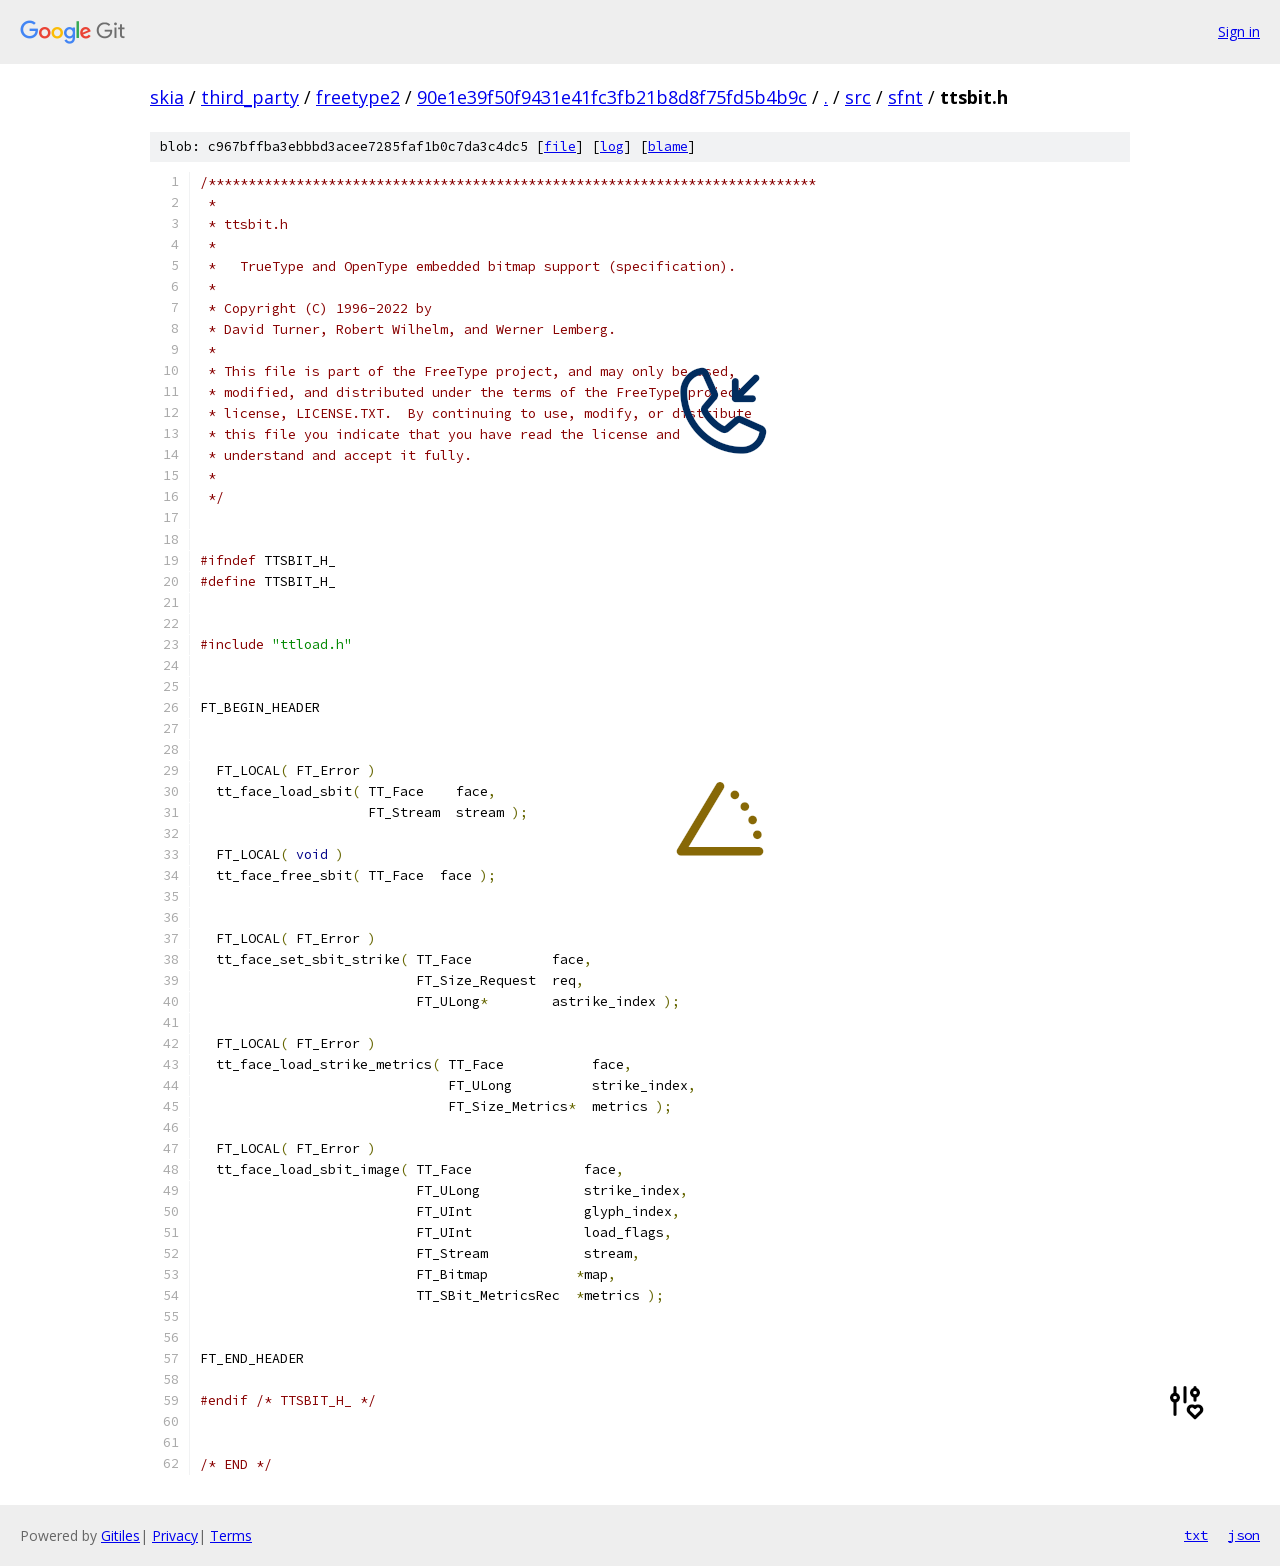  Describe the element at coordinates (1185, 1401) in the screenshot. I see `customize favorite or liked item settings` at that location.